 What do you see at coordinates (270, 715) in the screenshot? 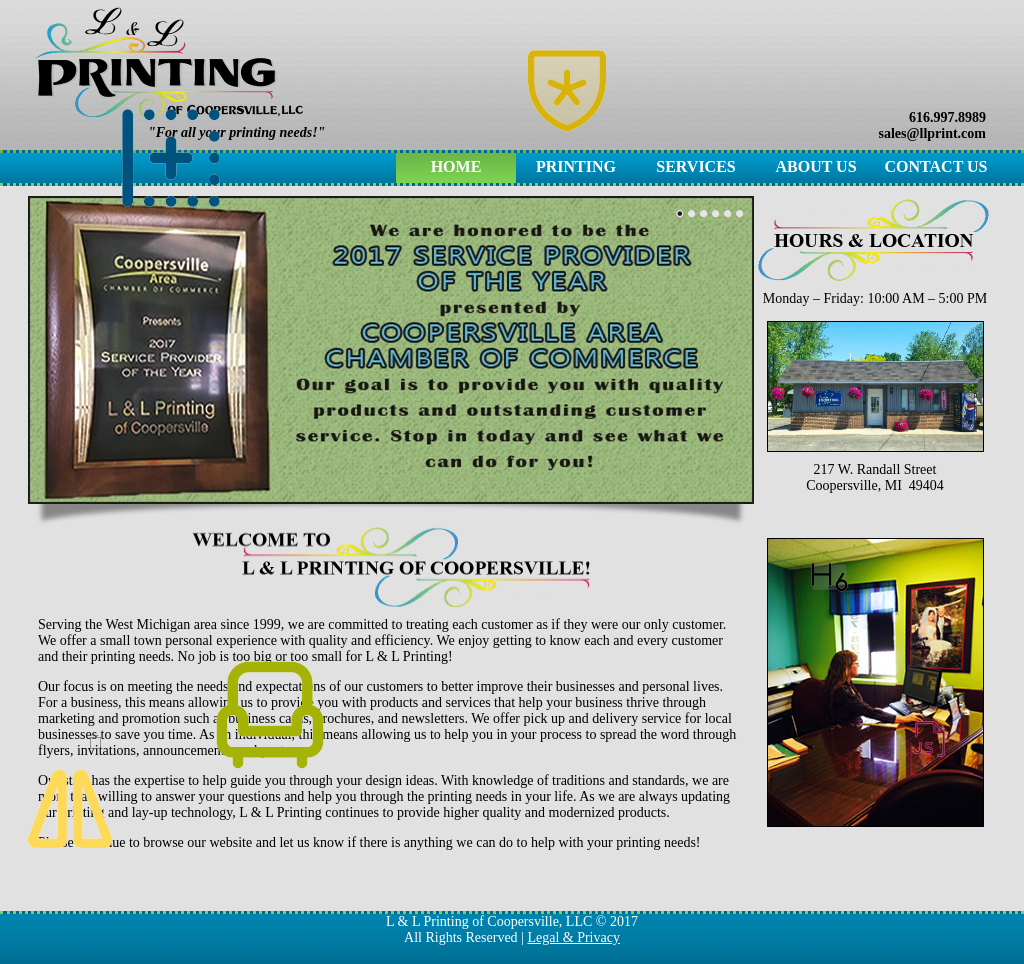
I see `browse furniture or home decor items` at bounding box center [270, 715].